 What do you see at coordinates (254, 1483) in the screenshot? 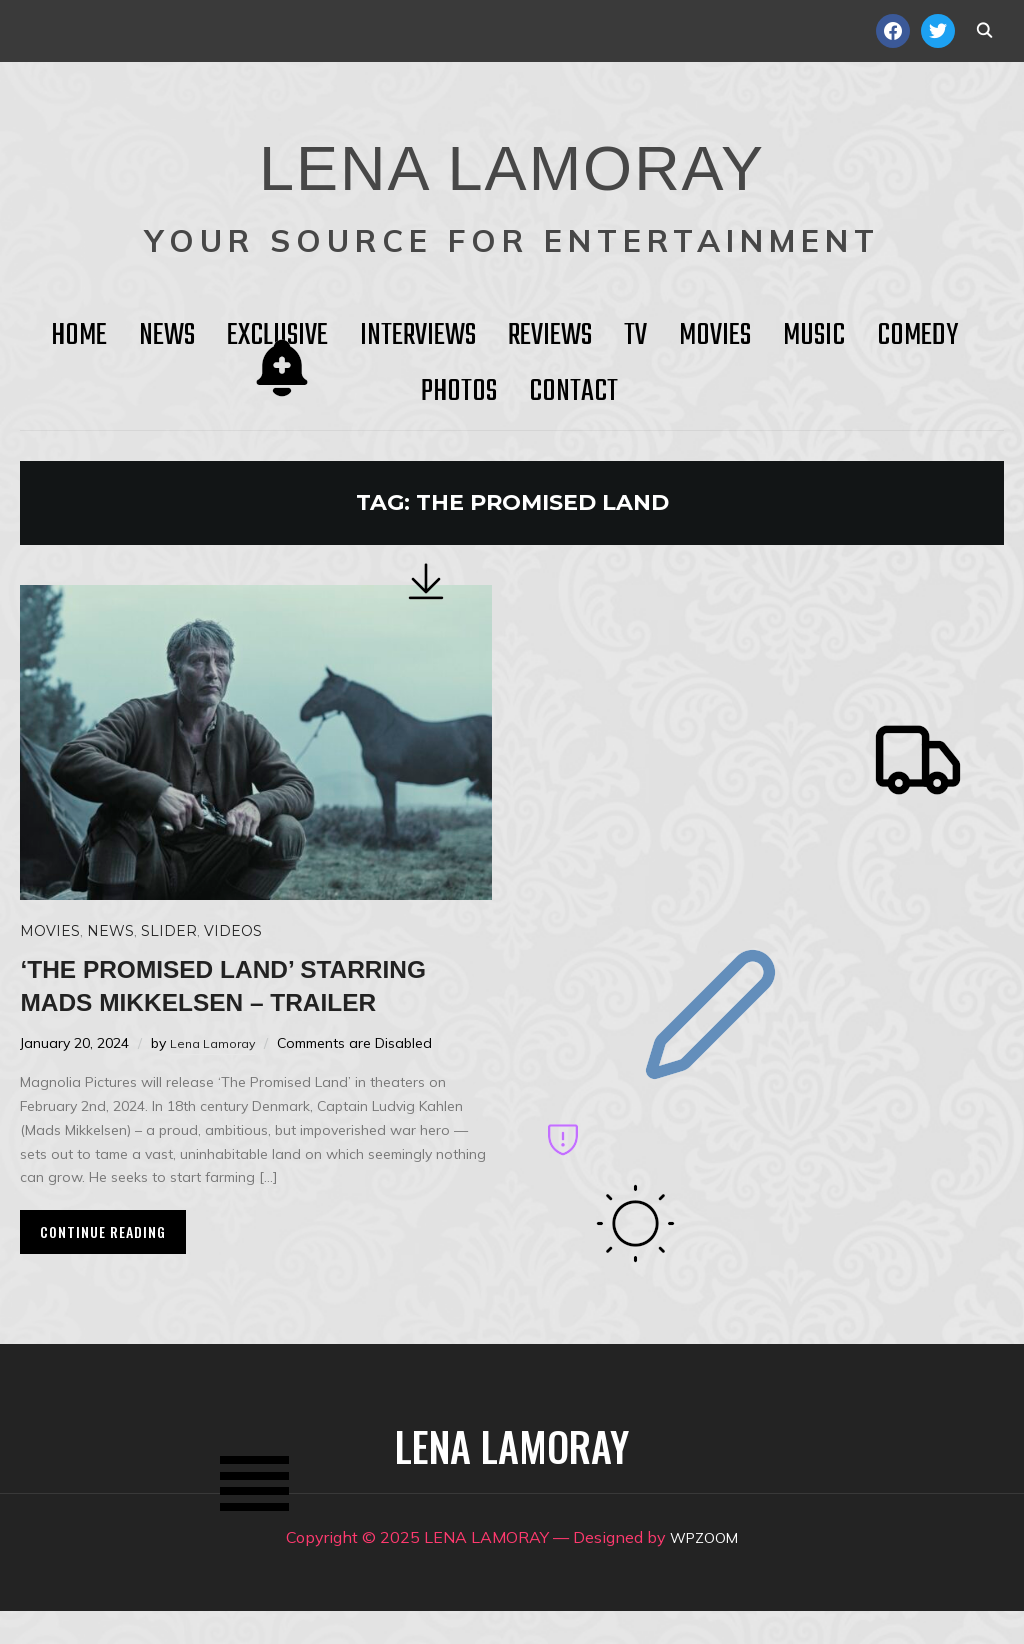
I see `open navigation menu` at bounding box center [254, 1483].